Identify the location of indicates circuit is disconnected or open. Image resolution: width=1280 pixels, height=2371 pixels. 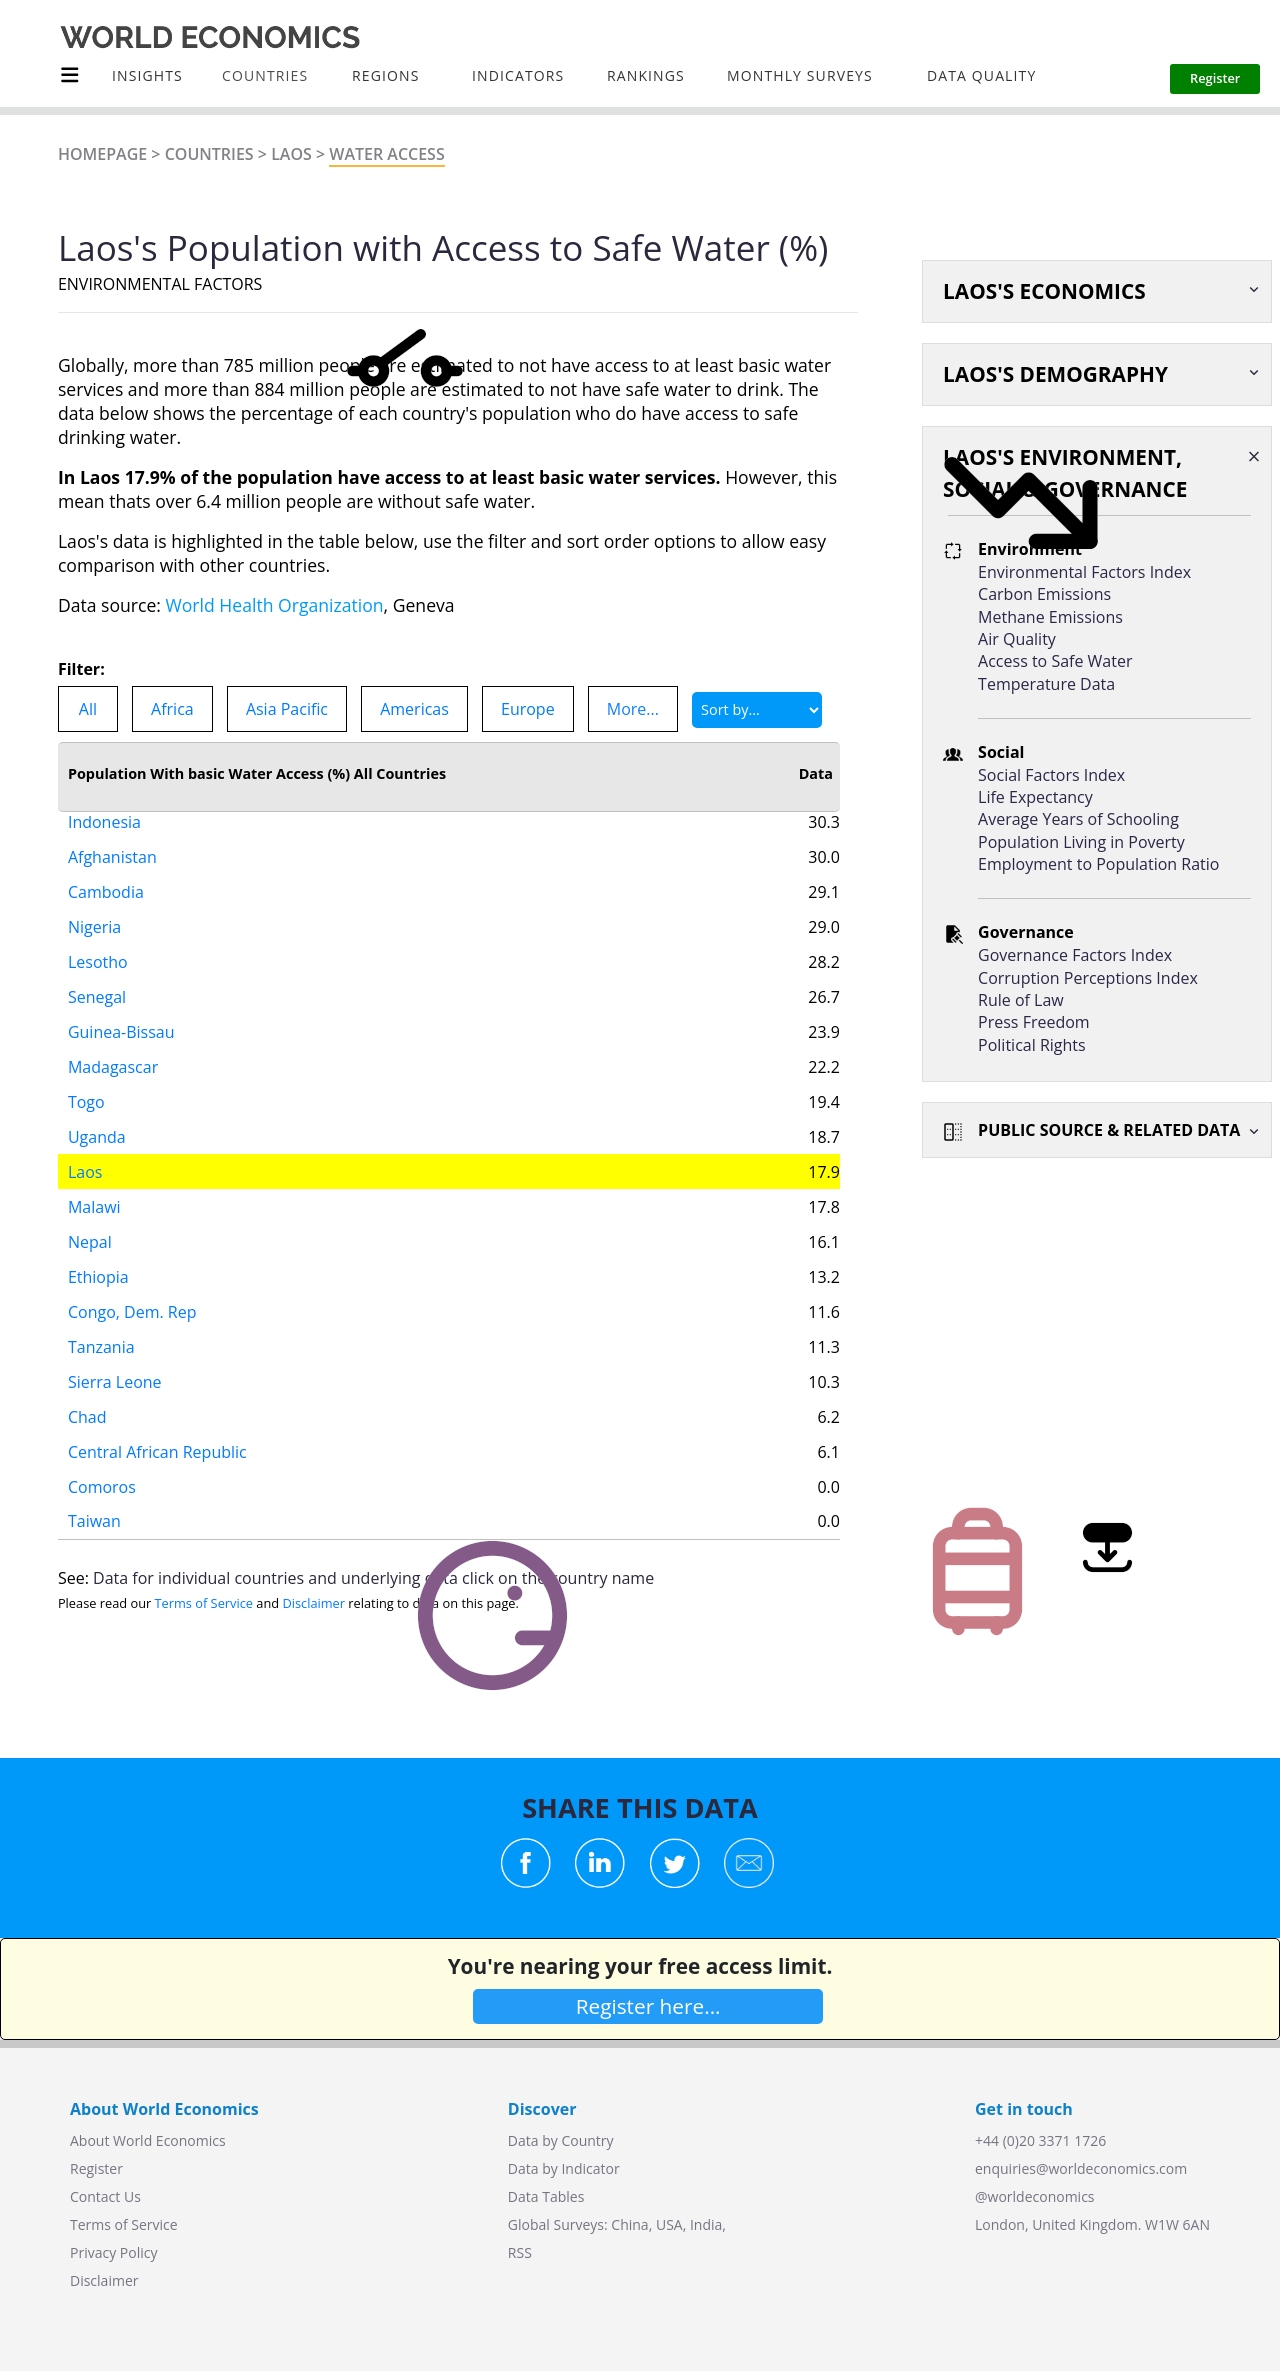
(405, 371).